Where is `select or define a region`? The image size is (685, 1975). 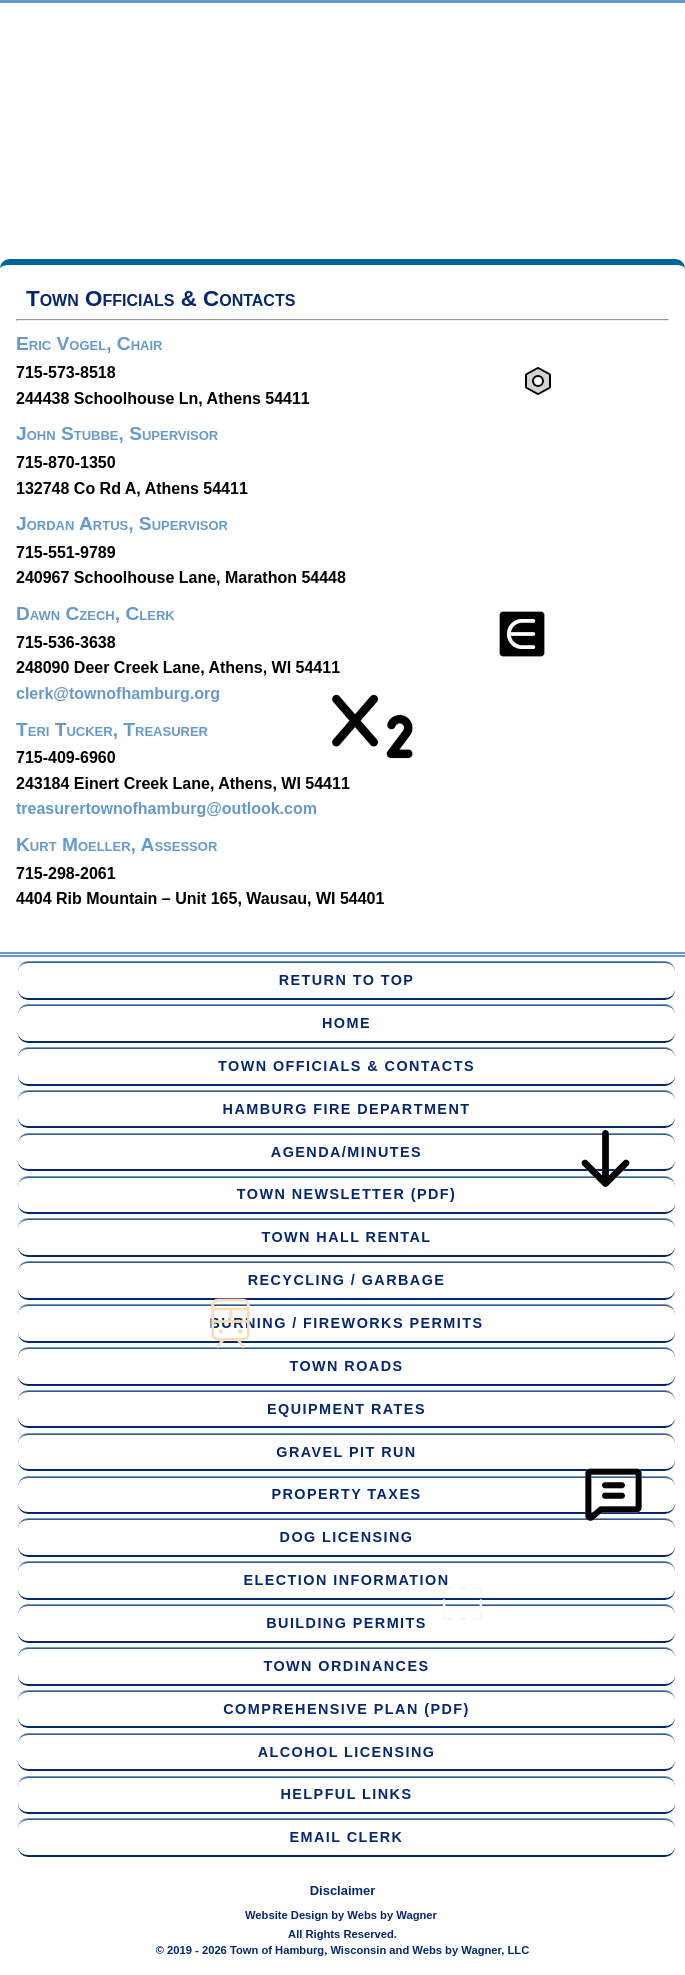 select or define a region is located at coordinates (462, 1603).